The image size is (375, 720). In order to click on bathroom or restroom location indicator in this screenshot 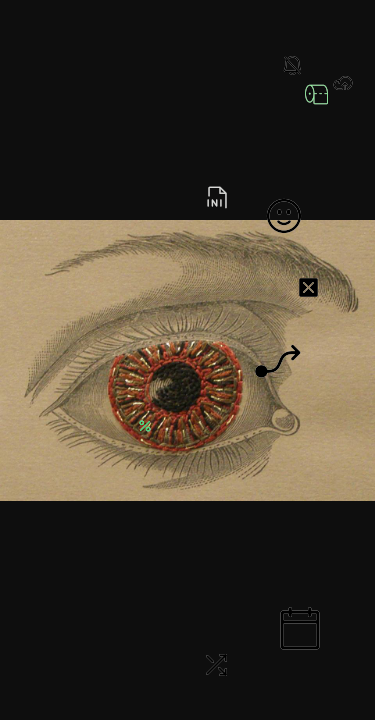, I will do `click(316, 94)`.